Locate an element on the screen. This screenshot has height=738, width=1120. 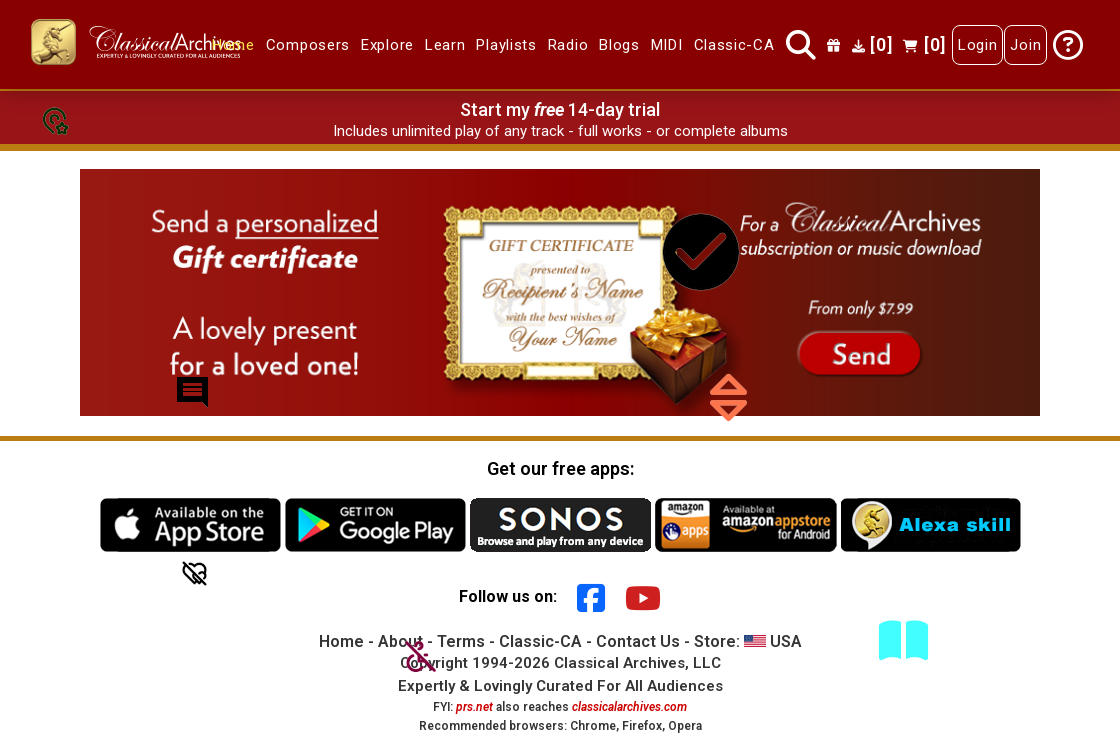
indicates a completed or successful action is located at coordinates (701, 252).